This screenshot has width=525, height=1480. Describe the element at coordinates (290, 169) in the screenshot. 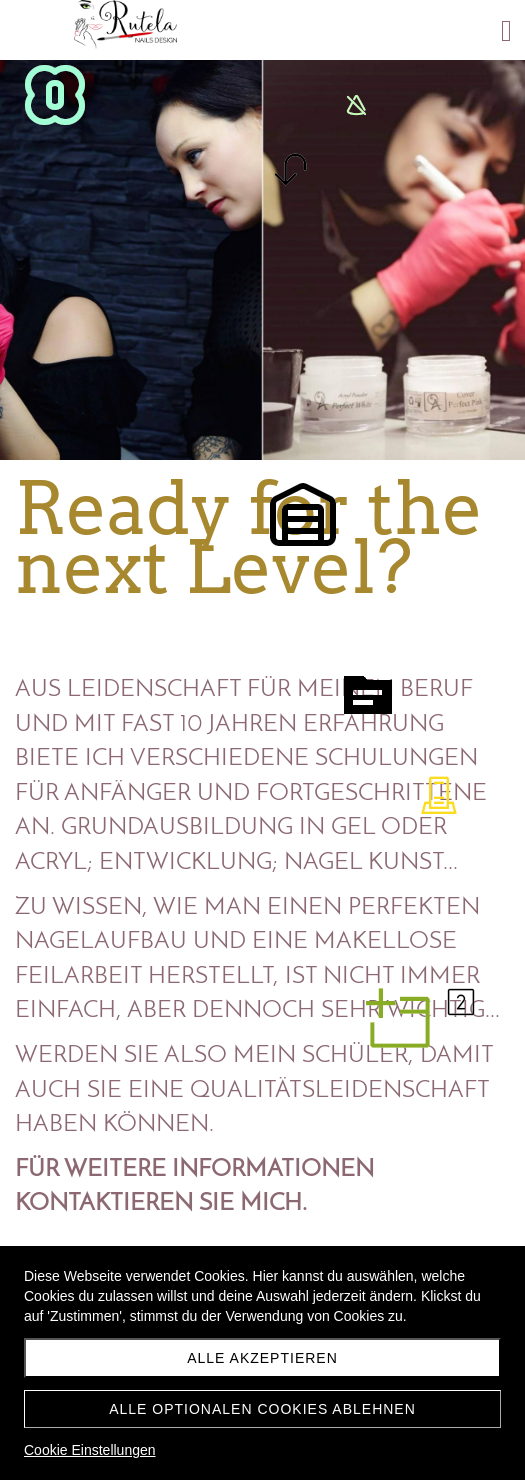

I see `redo or repeat the last action` at that location.